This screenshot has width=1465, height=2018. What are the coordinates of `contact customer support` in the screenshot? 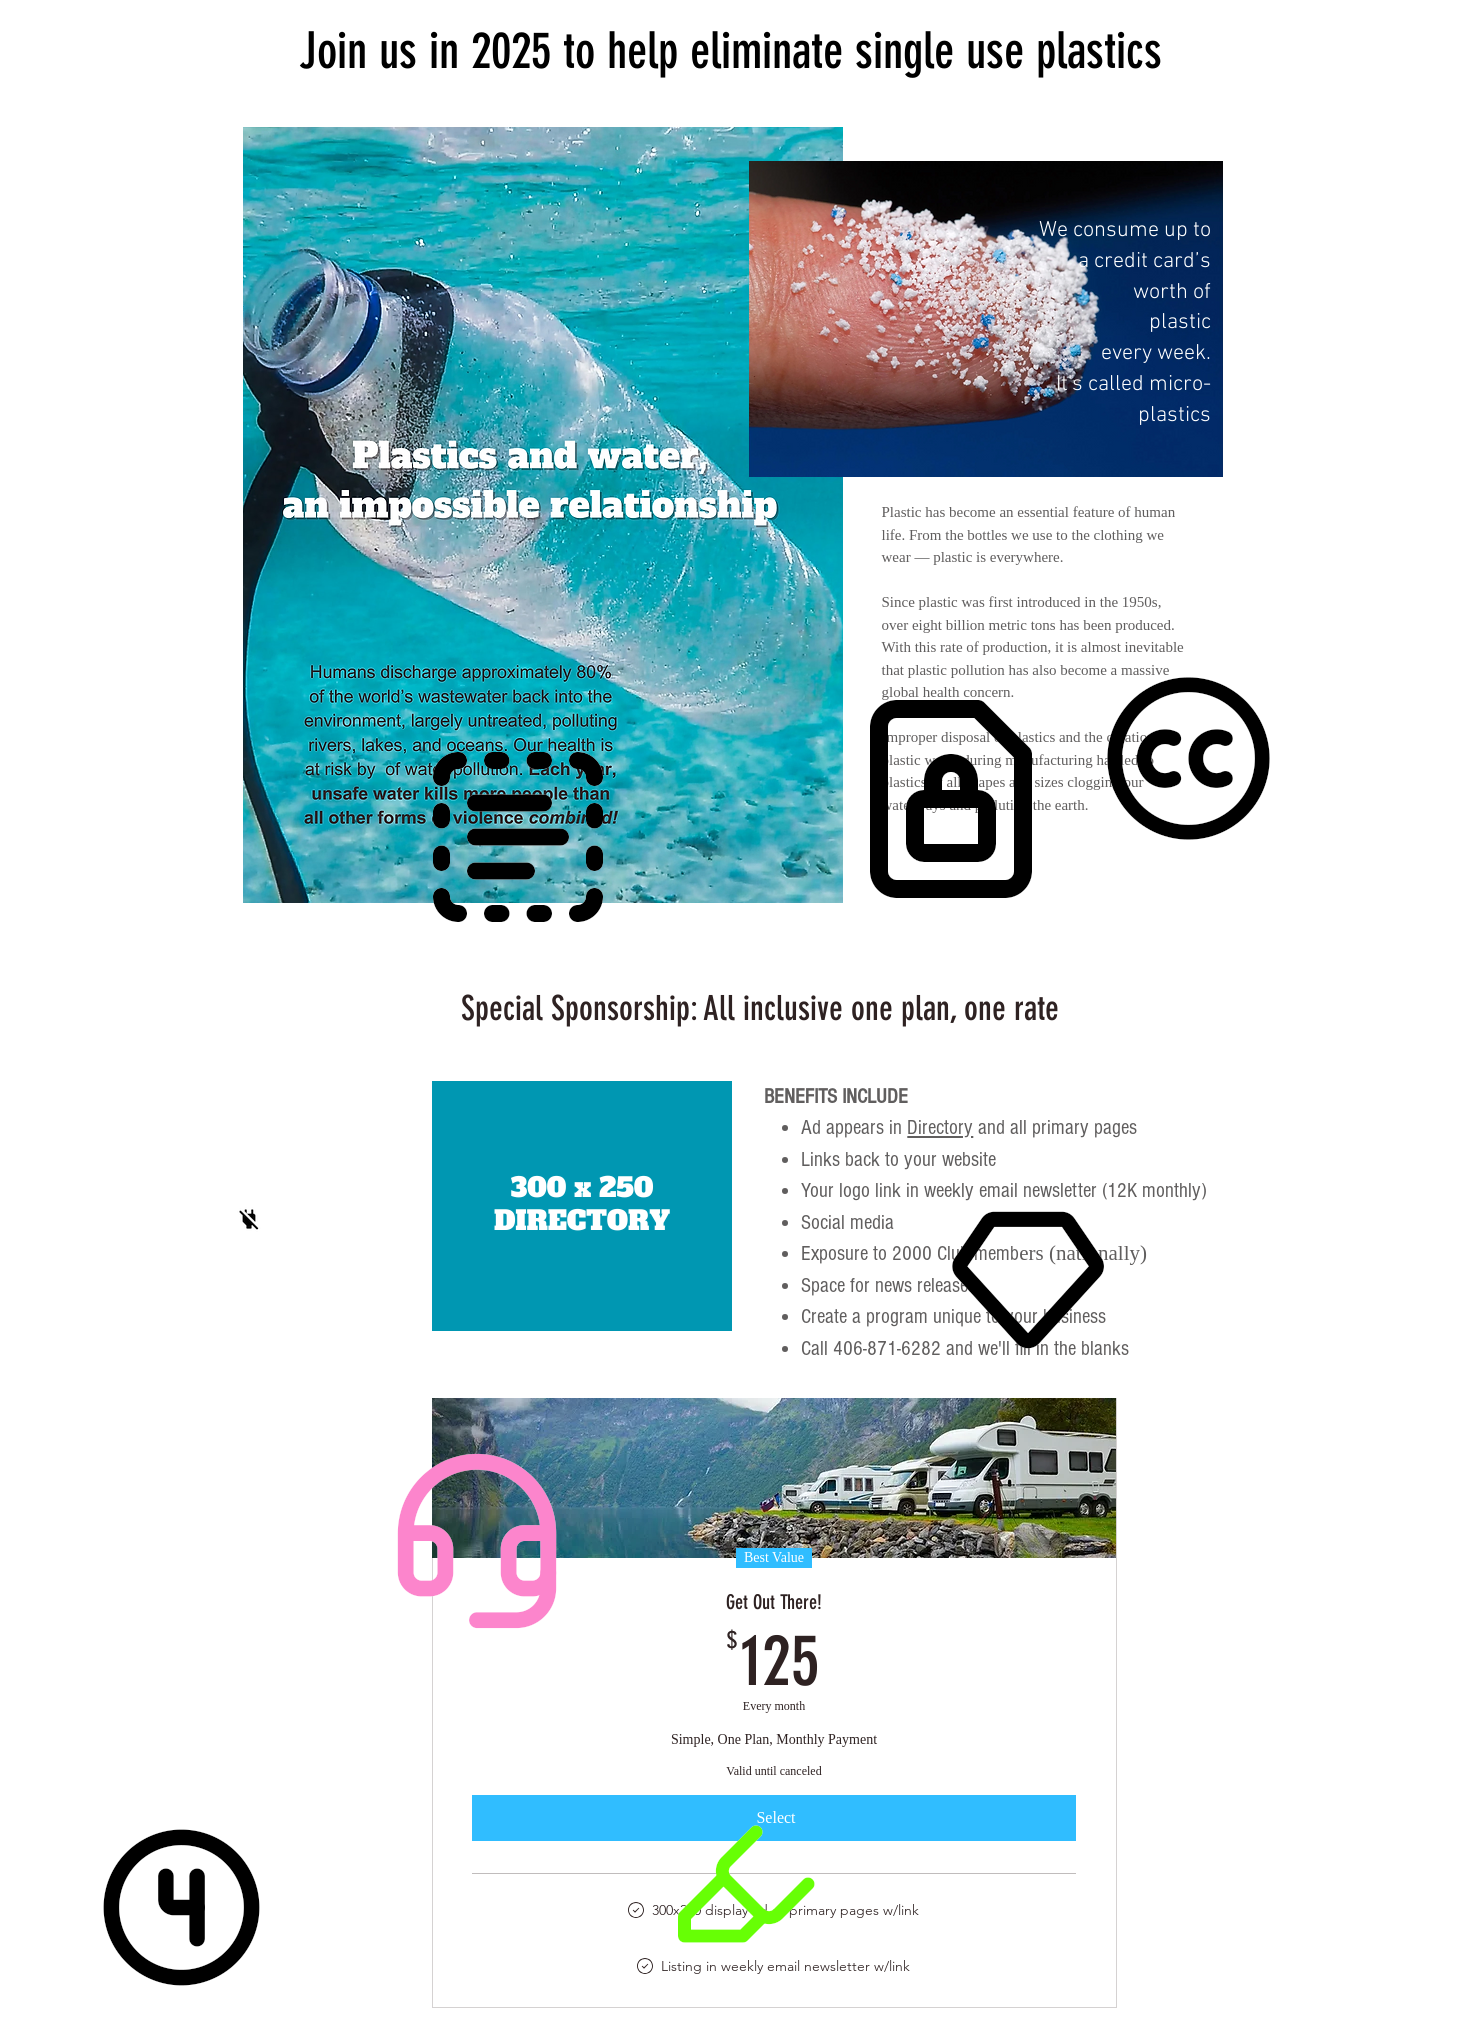 It's located at (477, 1541).